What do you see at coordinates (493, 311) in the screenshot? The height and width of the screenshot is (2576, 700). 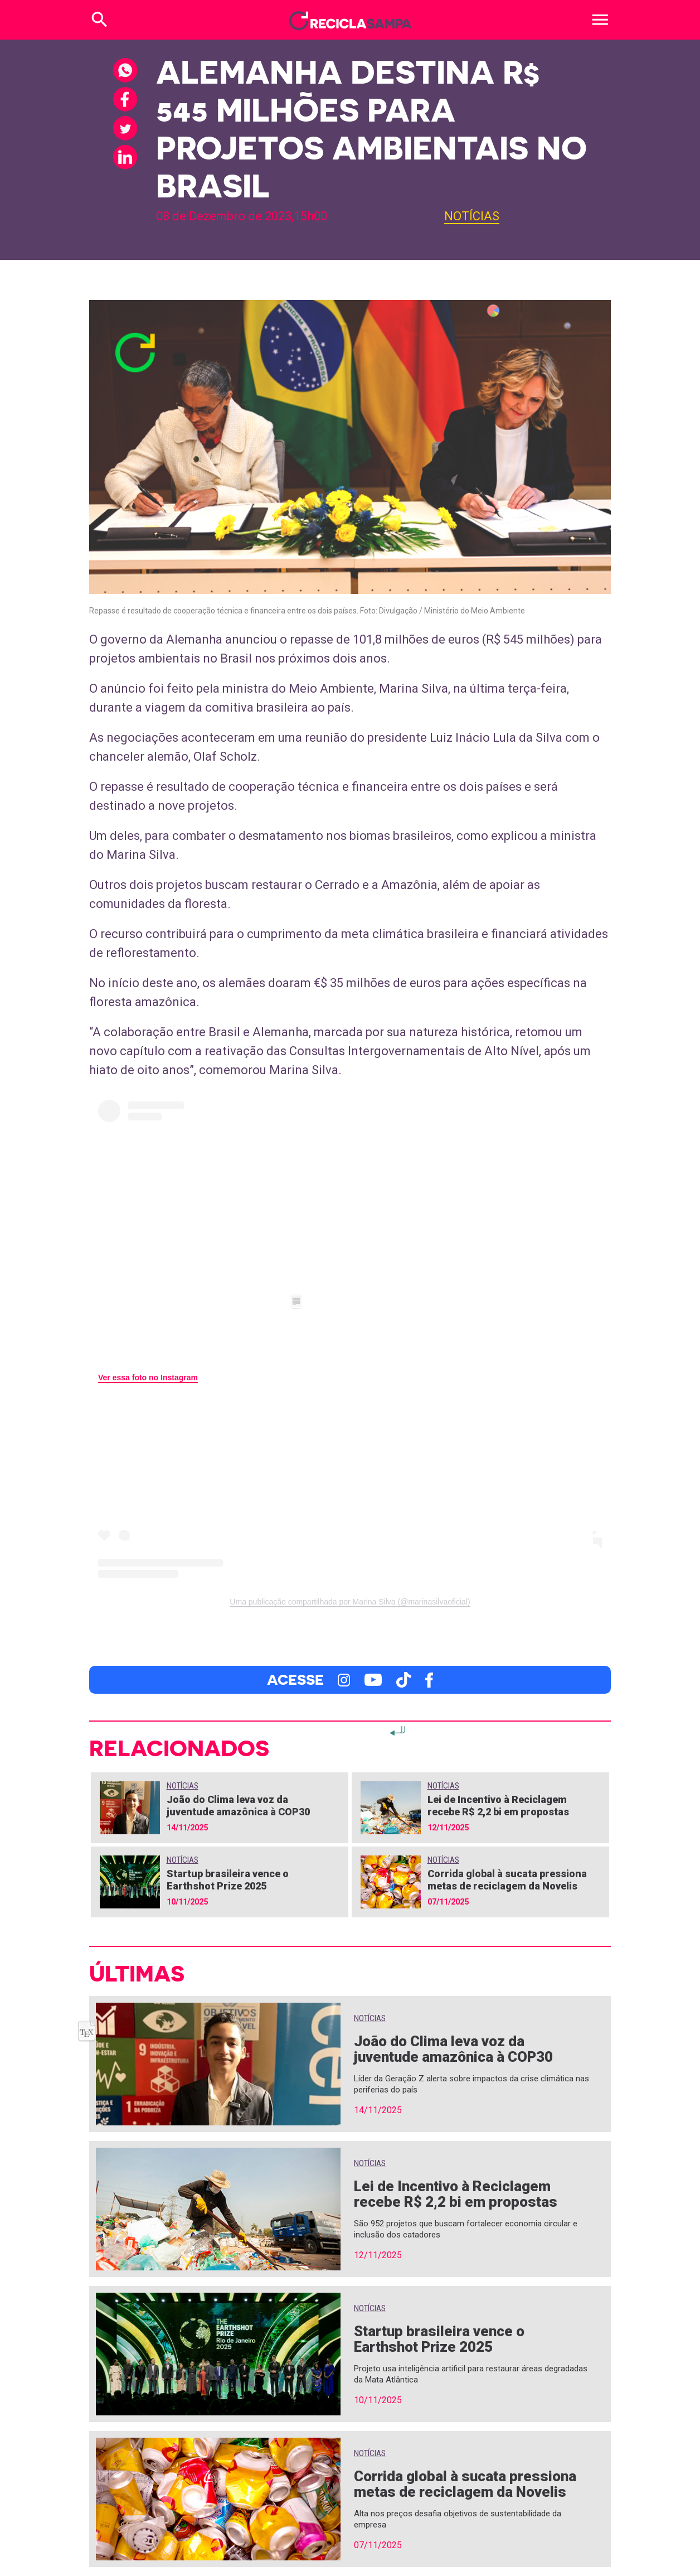 I see `open disk usage analyzer app` at bounding box center [493, 311].